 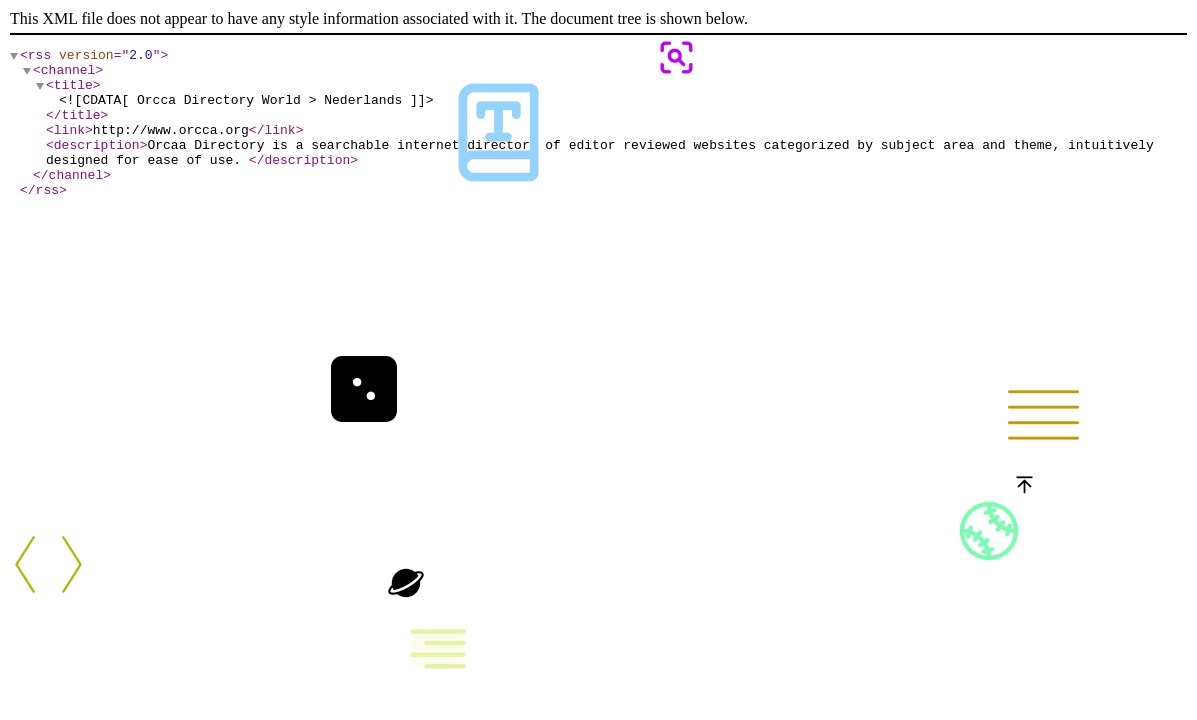 I want to click on scan or search within a selected area, so click(x=676, y=57).